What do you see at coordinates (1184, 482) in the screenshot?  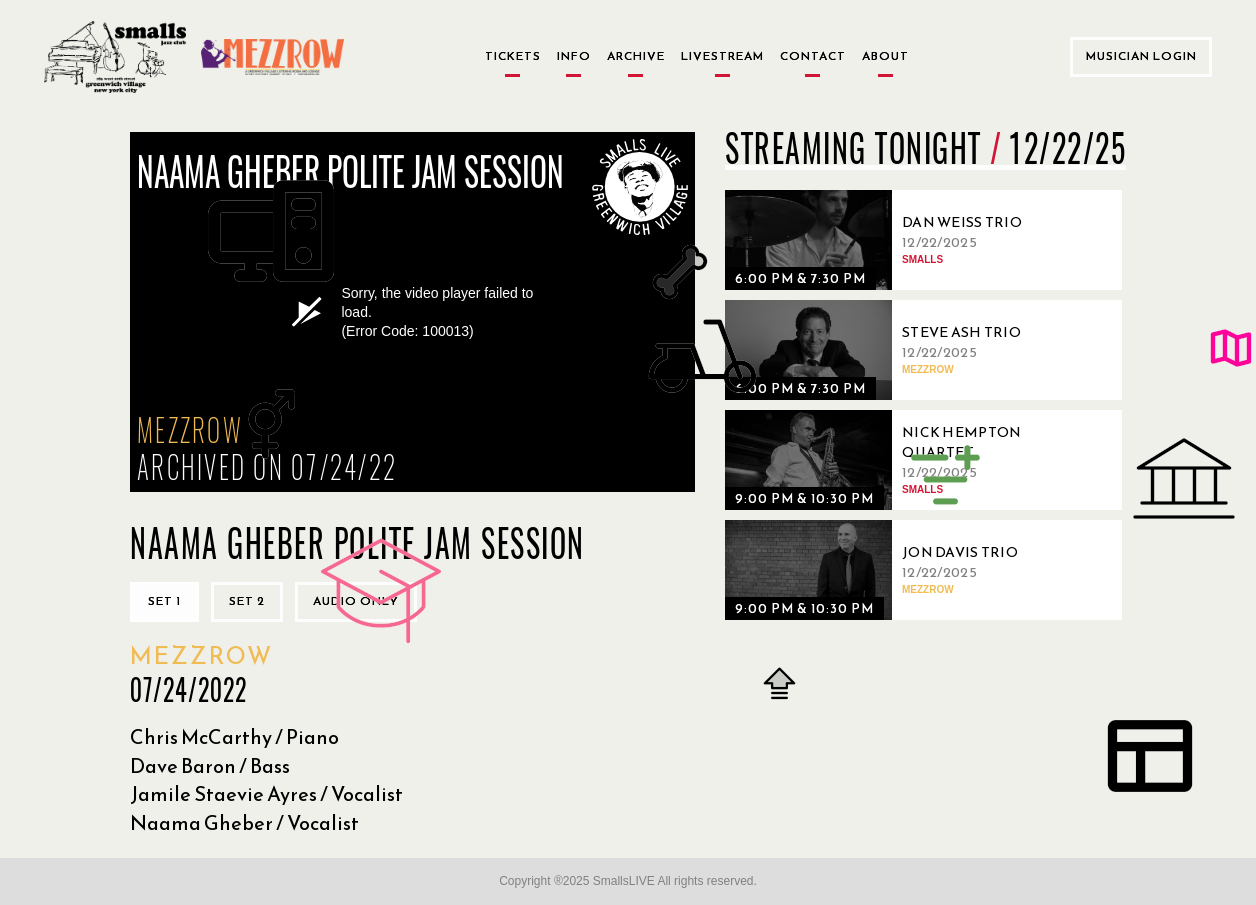 I see `access banking or financial services` at bounding box center [1184, 482].